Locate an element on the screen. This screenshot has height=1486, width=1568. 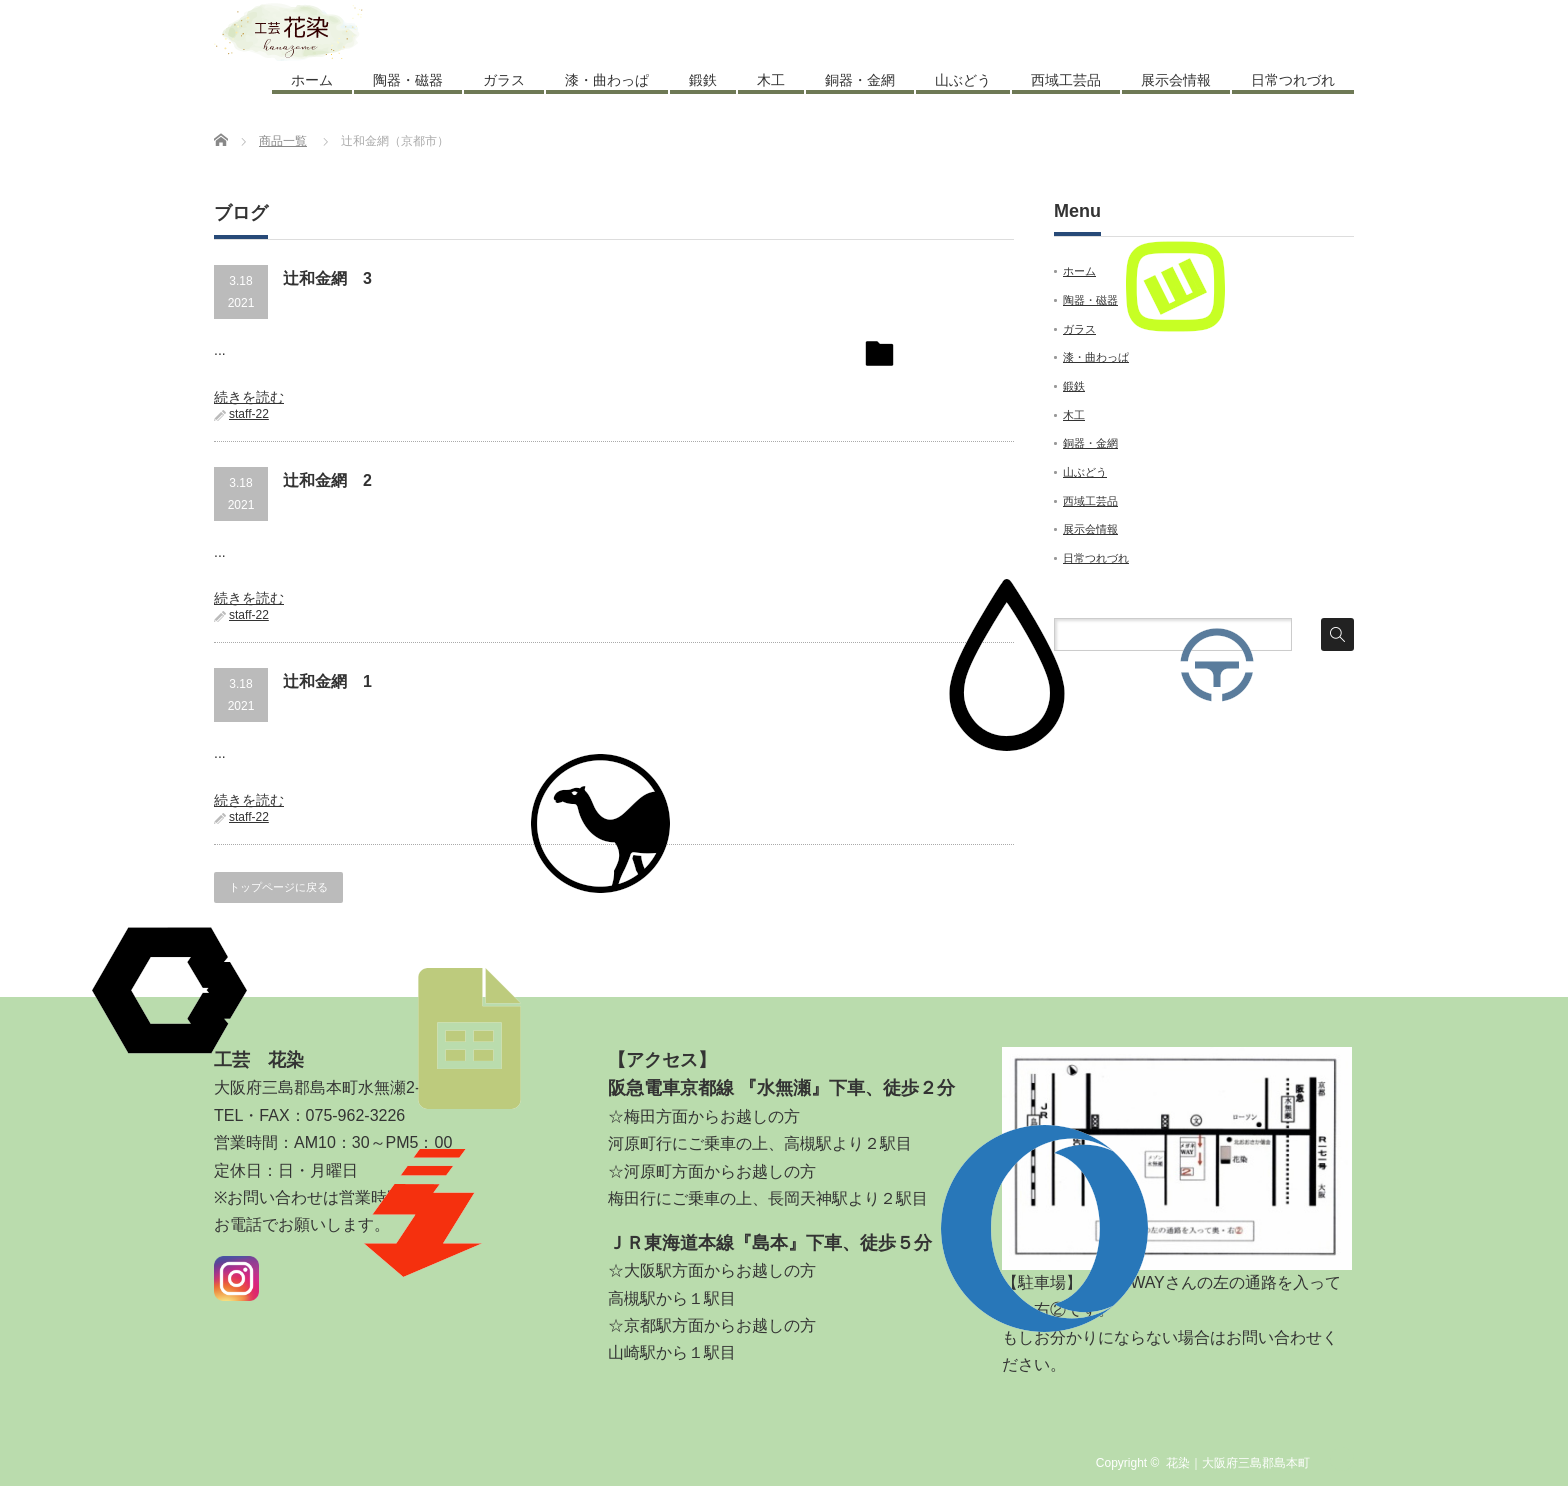
access driving or navigation mode is located at coordinates (1217, 665).